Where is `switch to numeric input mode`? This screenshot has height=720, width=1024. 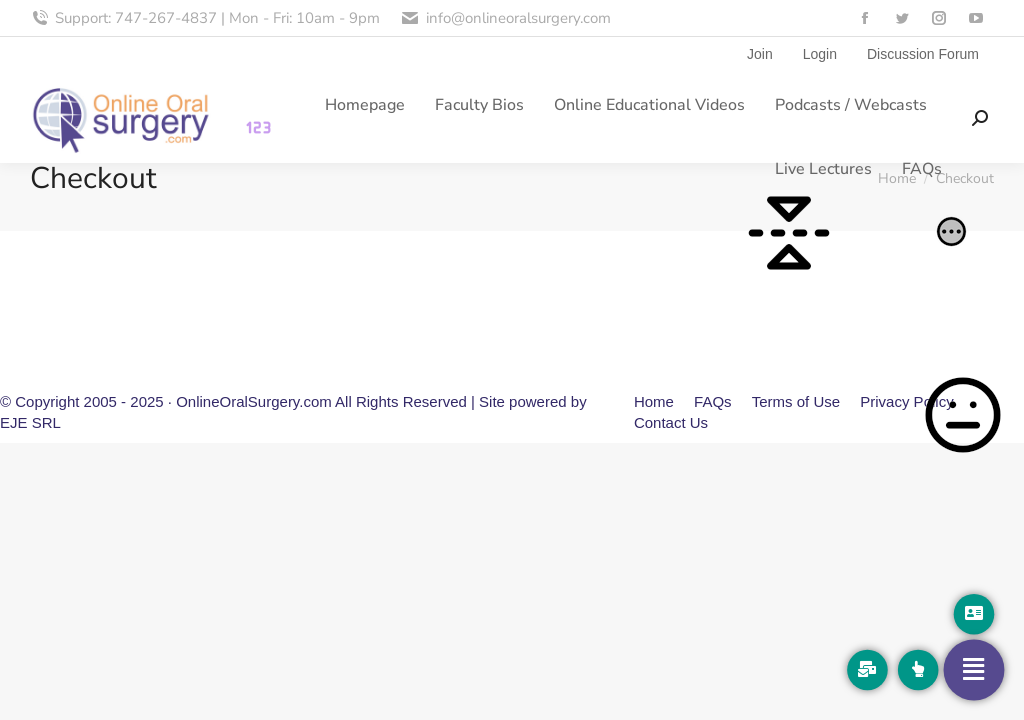
switch to numeric input mode is located at coordinates (258, 127).